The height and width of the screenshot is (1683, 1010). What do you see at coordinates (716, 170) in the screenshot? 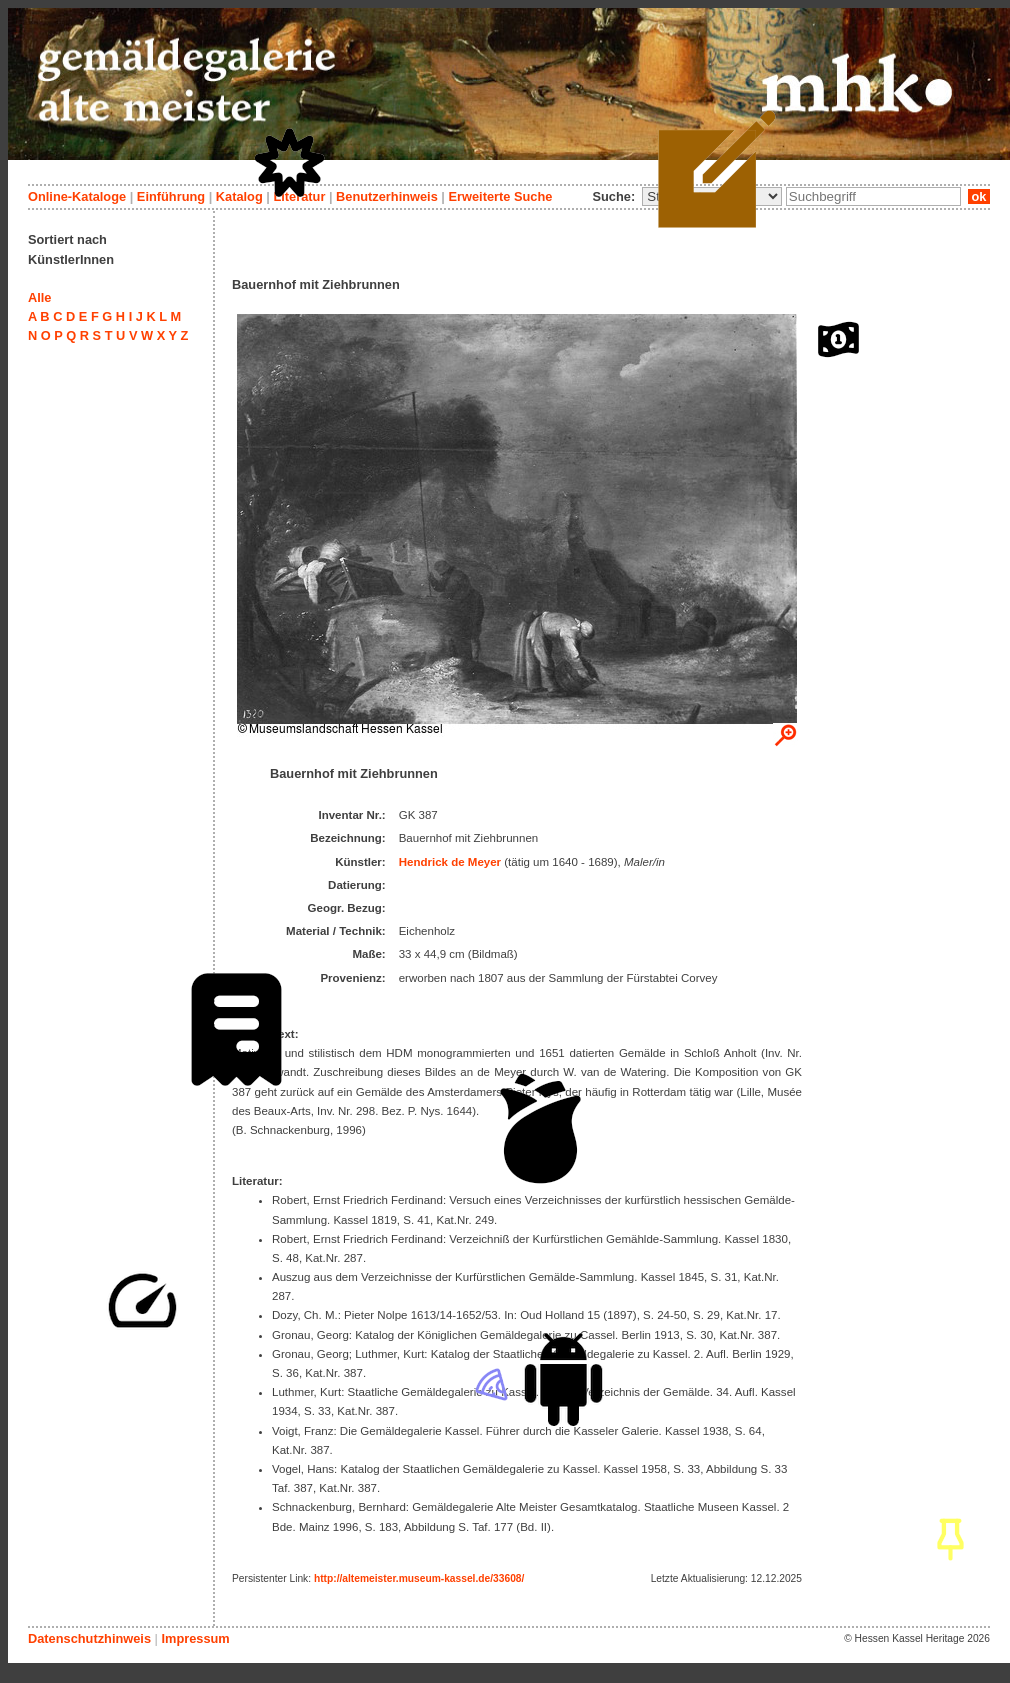
I see `create or compose new content` at bounding box center [716, 170].